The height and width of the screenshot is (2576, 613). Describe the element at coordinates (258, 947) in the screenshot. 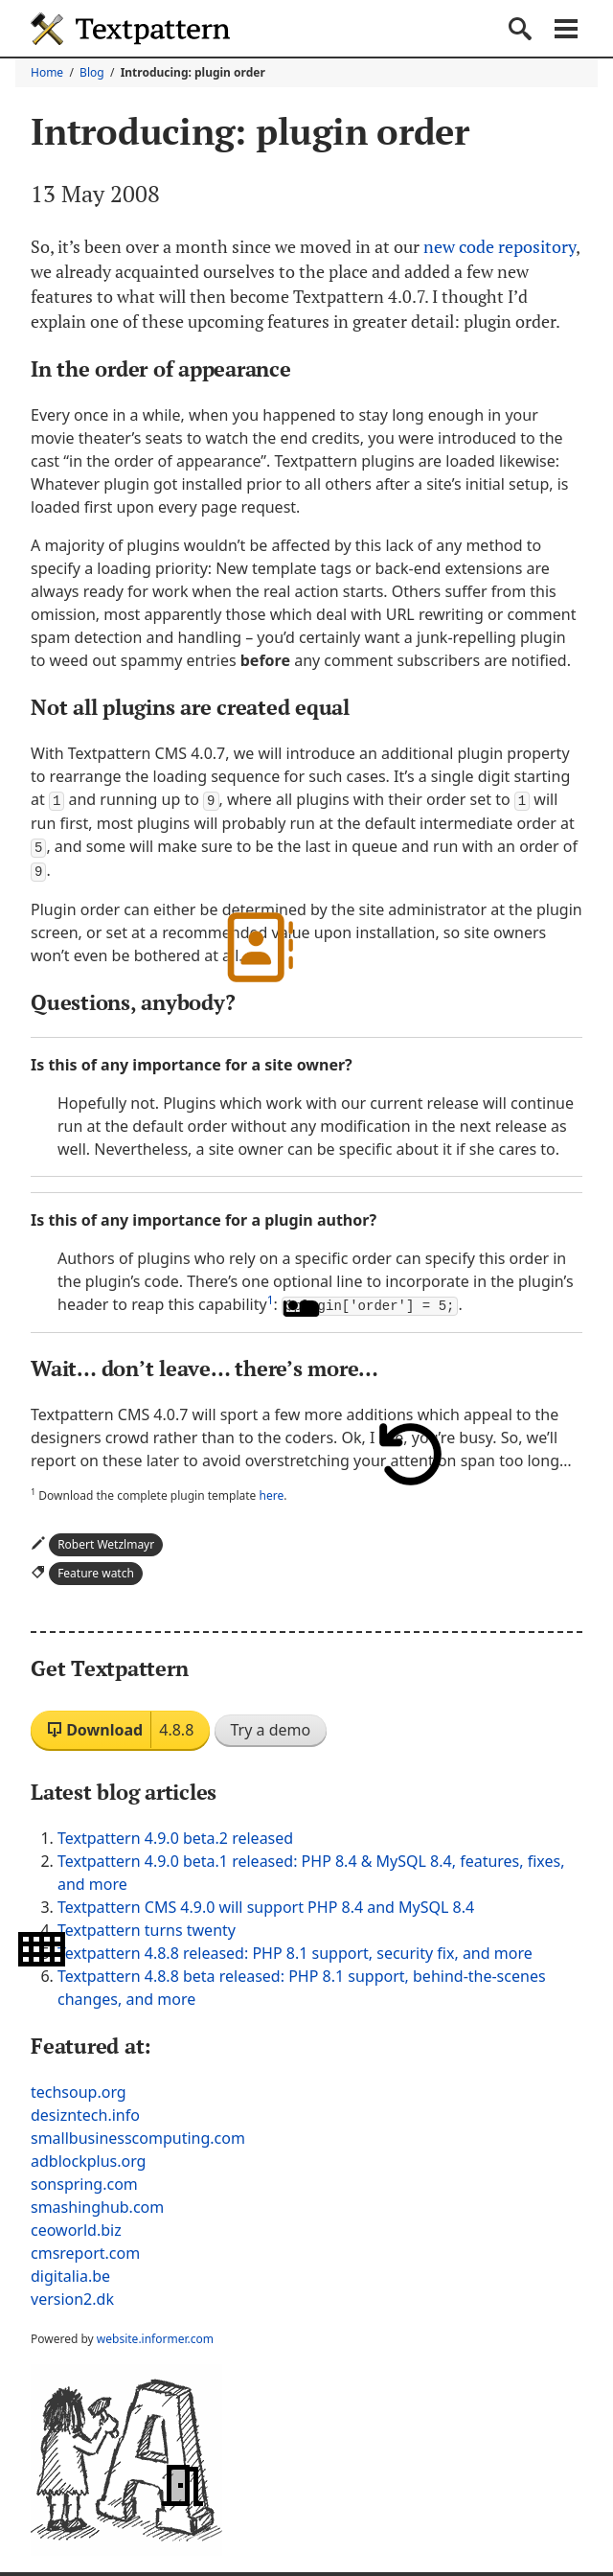

I see `access your contacts list` at that location.